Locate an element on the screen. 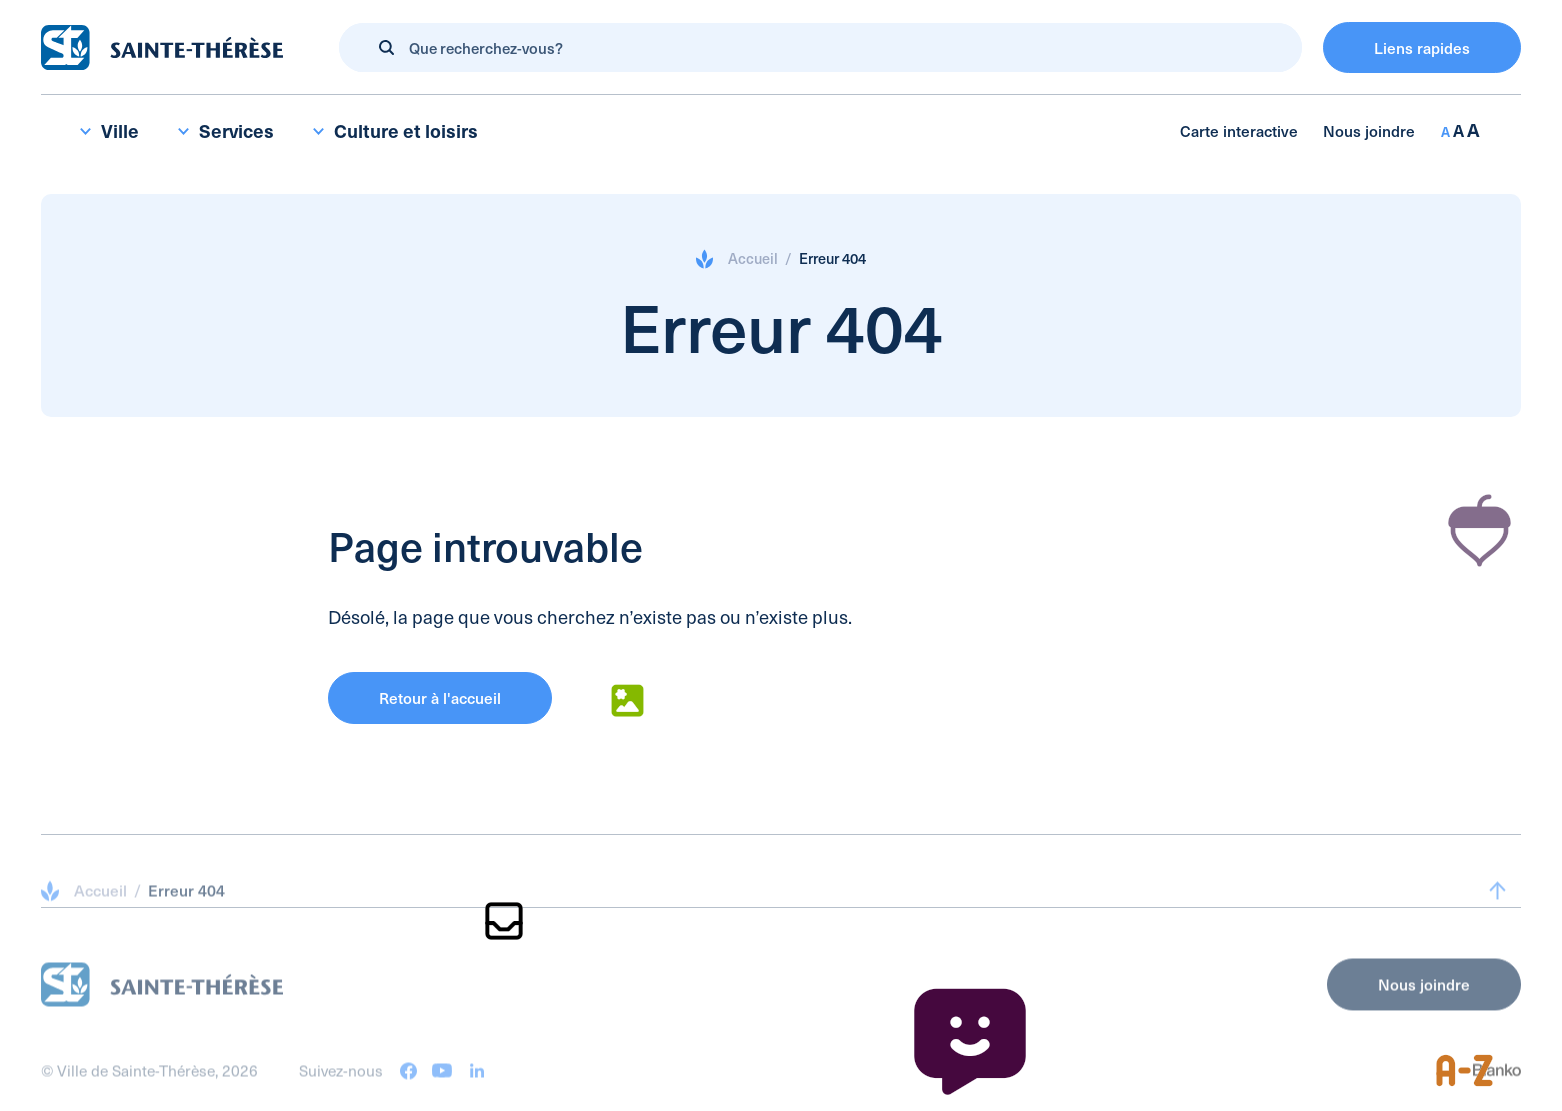  open chatbot or AI assistant is located at coordinates (970, 1039).